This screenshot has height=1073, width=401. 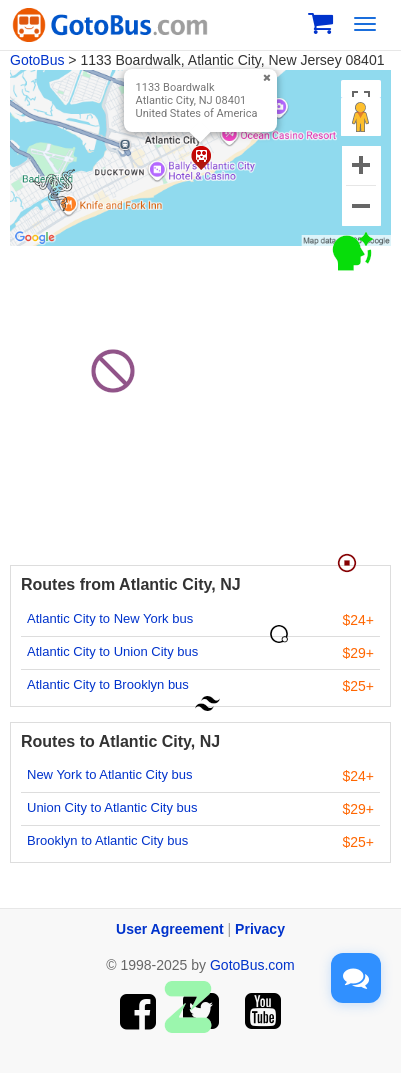 I want to click on tailwind css framework logo, so click(x=207, y=703).